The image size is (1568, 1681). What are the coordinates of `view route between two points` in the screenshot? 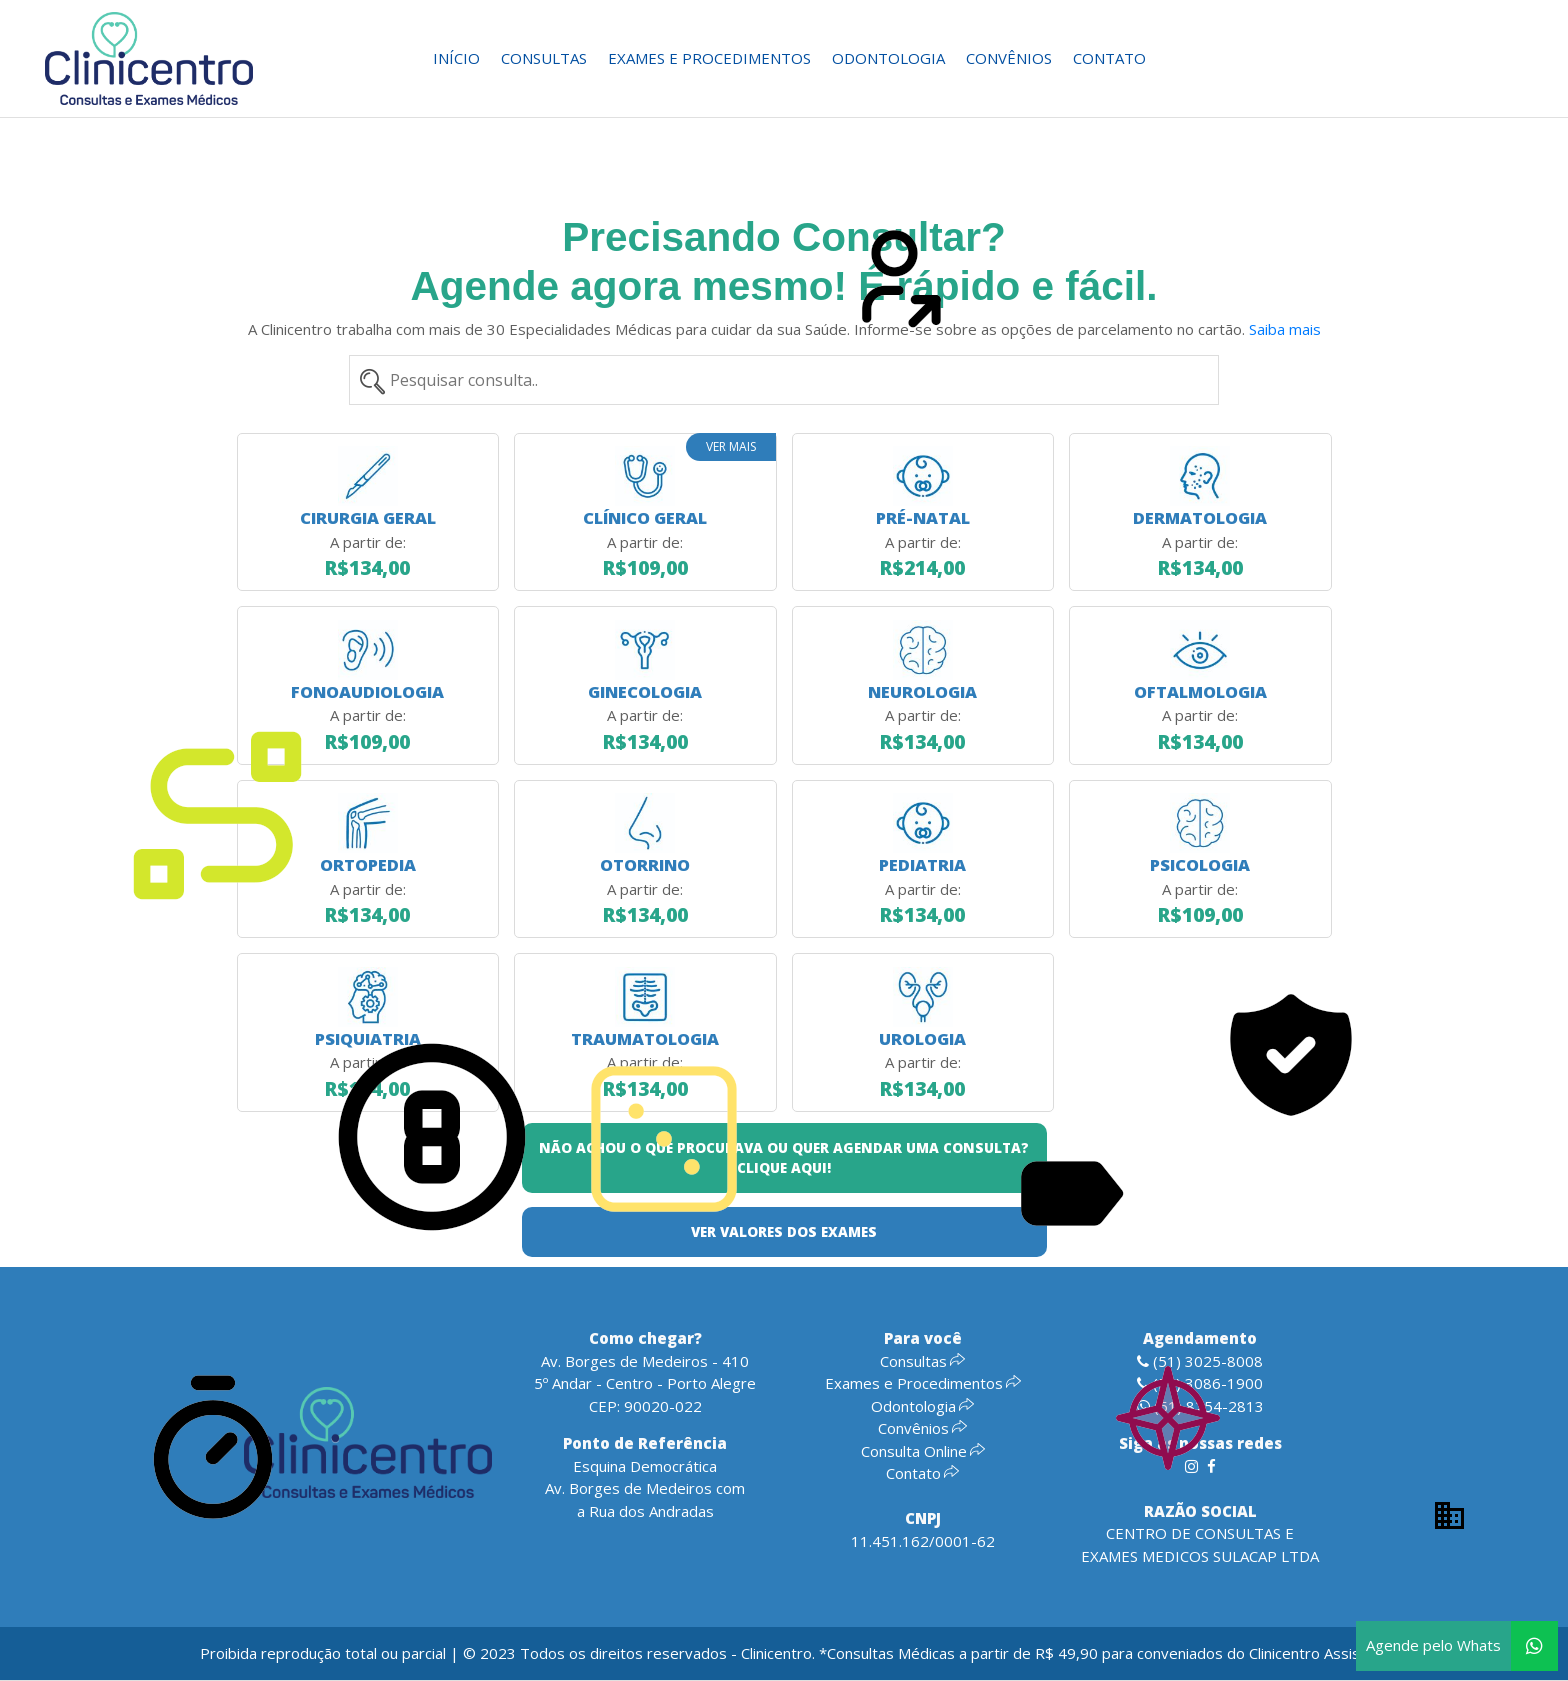 It's located at (217, 815).